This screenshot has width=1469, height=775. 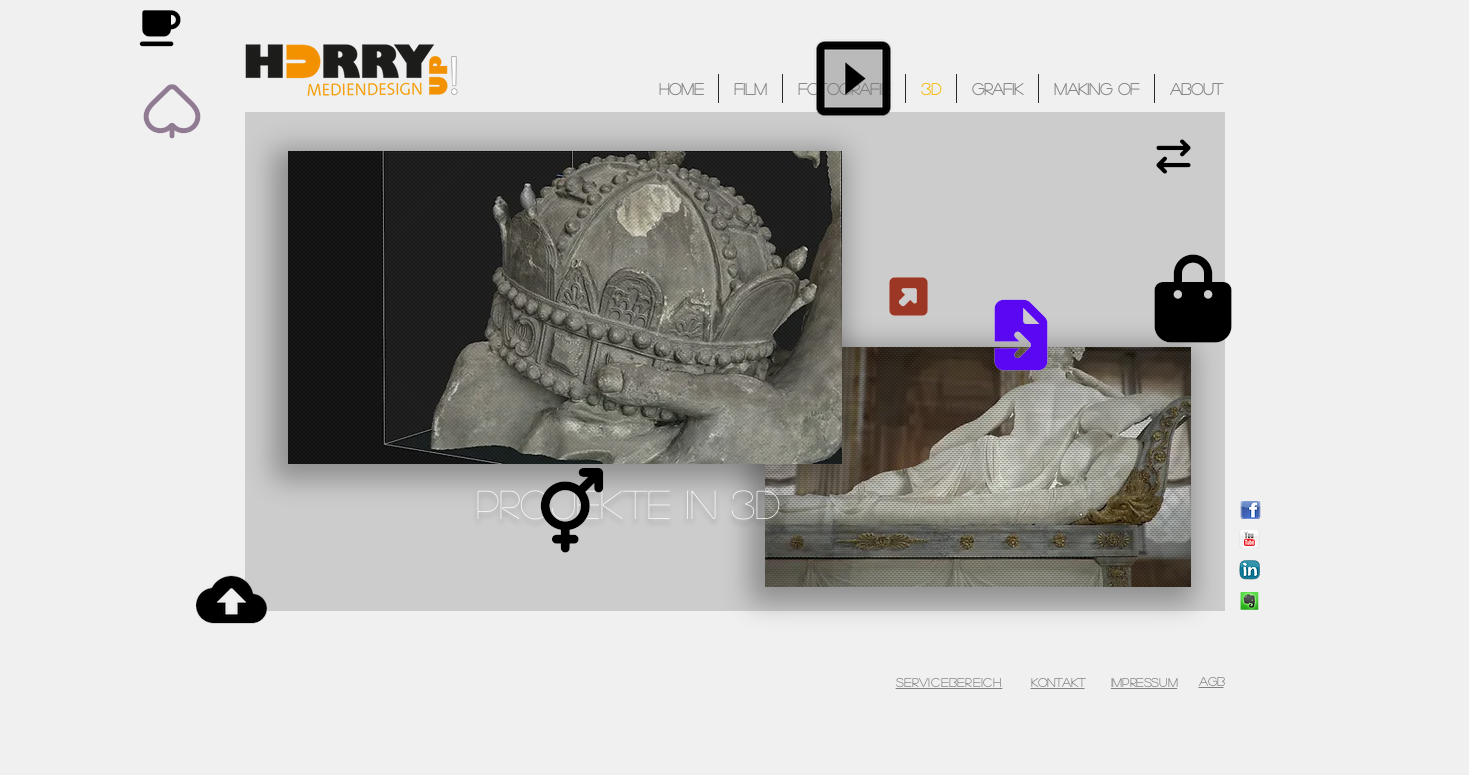 What do you see at coordinates (567, 512) in the screenshot?
I see `indicates gender options or selection` at bounding box center [567, 512].